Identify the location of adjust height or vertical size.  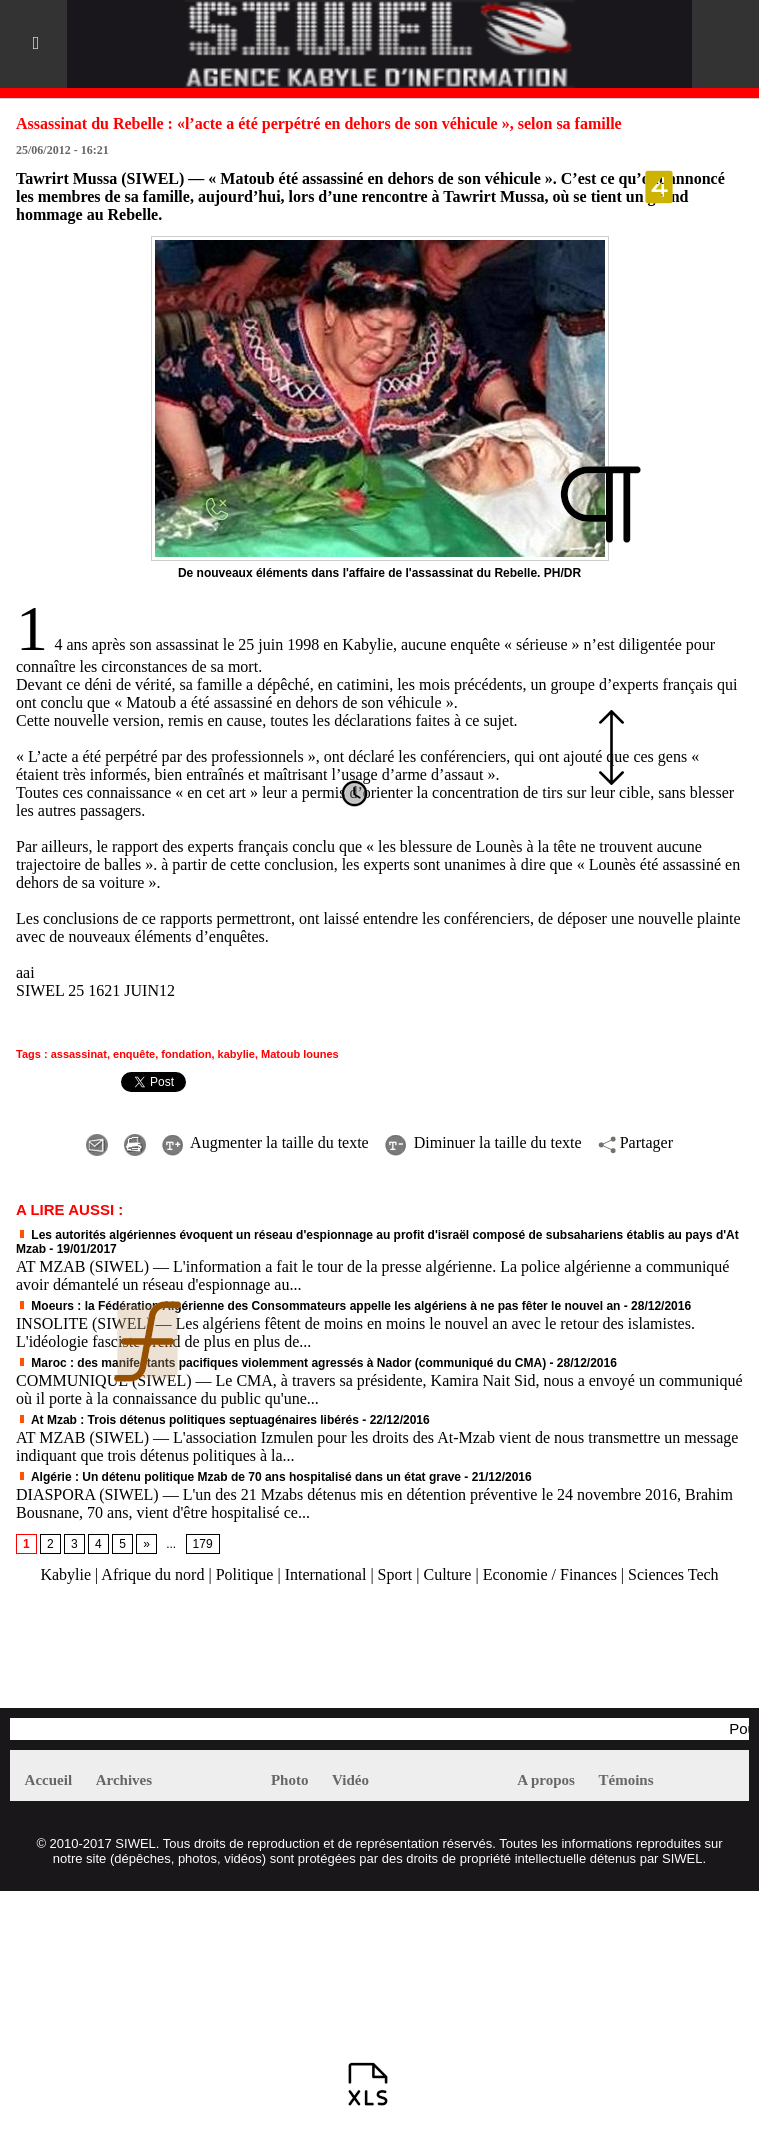
(611, 747).